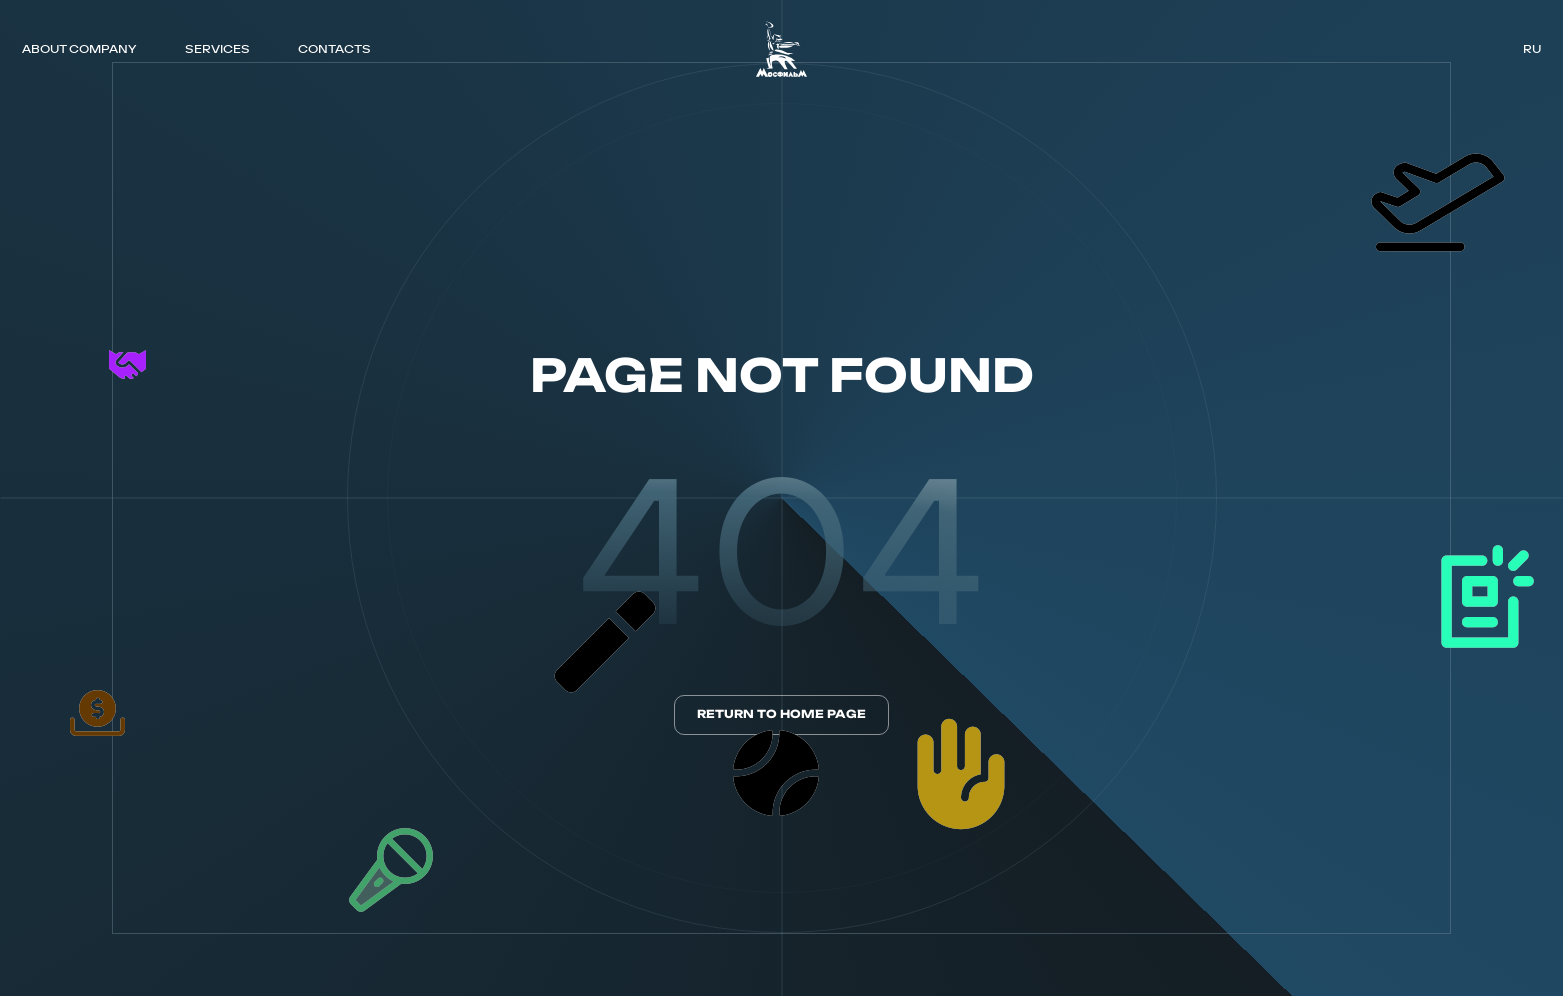  Describe the element at coordinates (961, 774) in the screenshot. I see `stop or halt an action` at that location.